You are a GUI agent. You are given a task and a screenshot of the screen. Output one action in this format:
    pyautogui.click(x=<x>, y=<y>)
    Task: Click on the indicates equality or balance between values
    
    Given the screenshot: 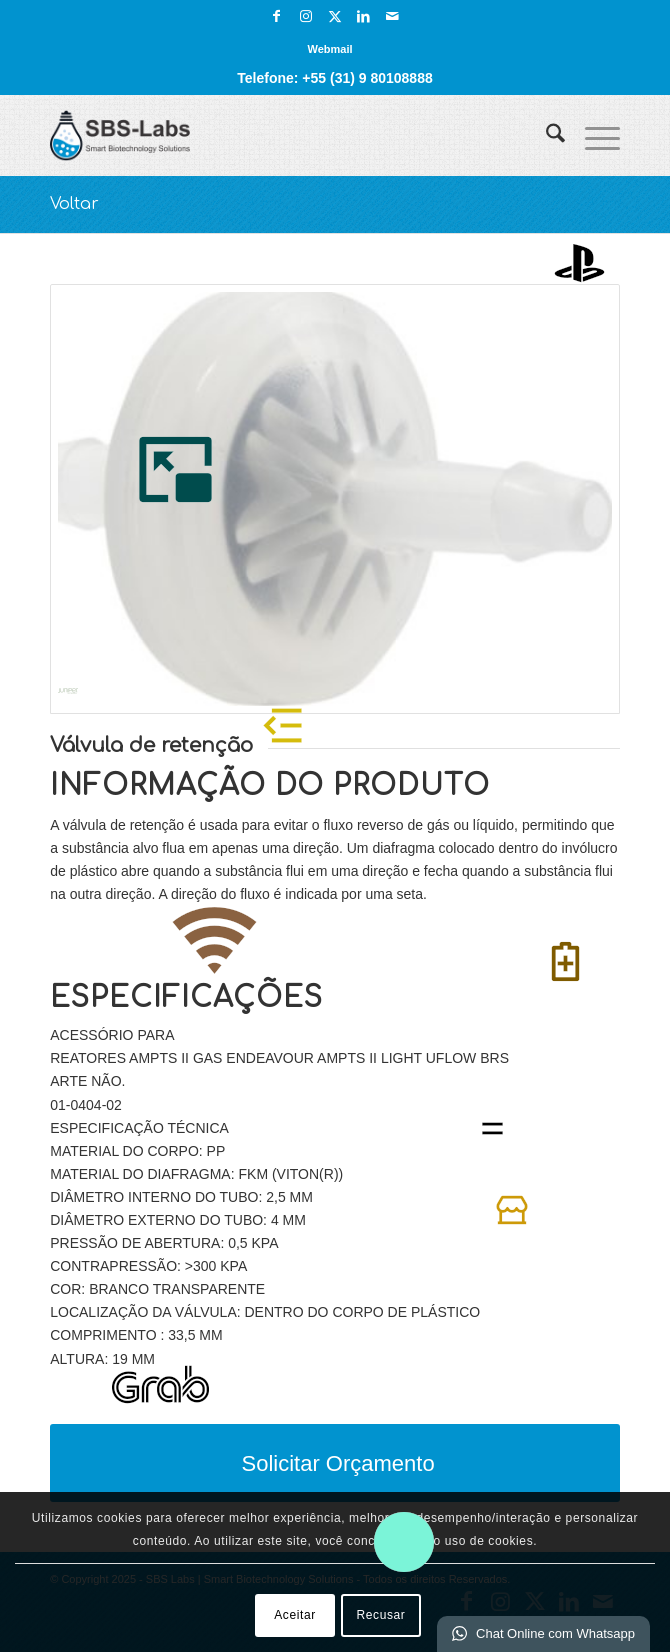 What is the action you would take?
    pyautogui.click(x=492, y=1128)
    